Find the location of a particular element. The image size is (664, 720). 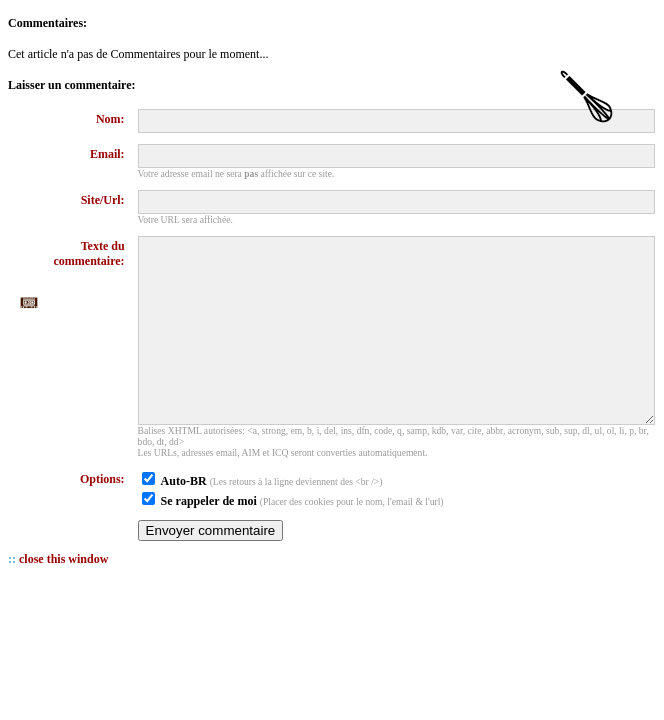

access cooking or baking tools is located at coordinates (586, 96).